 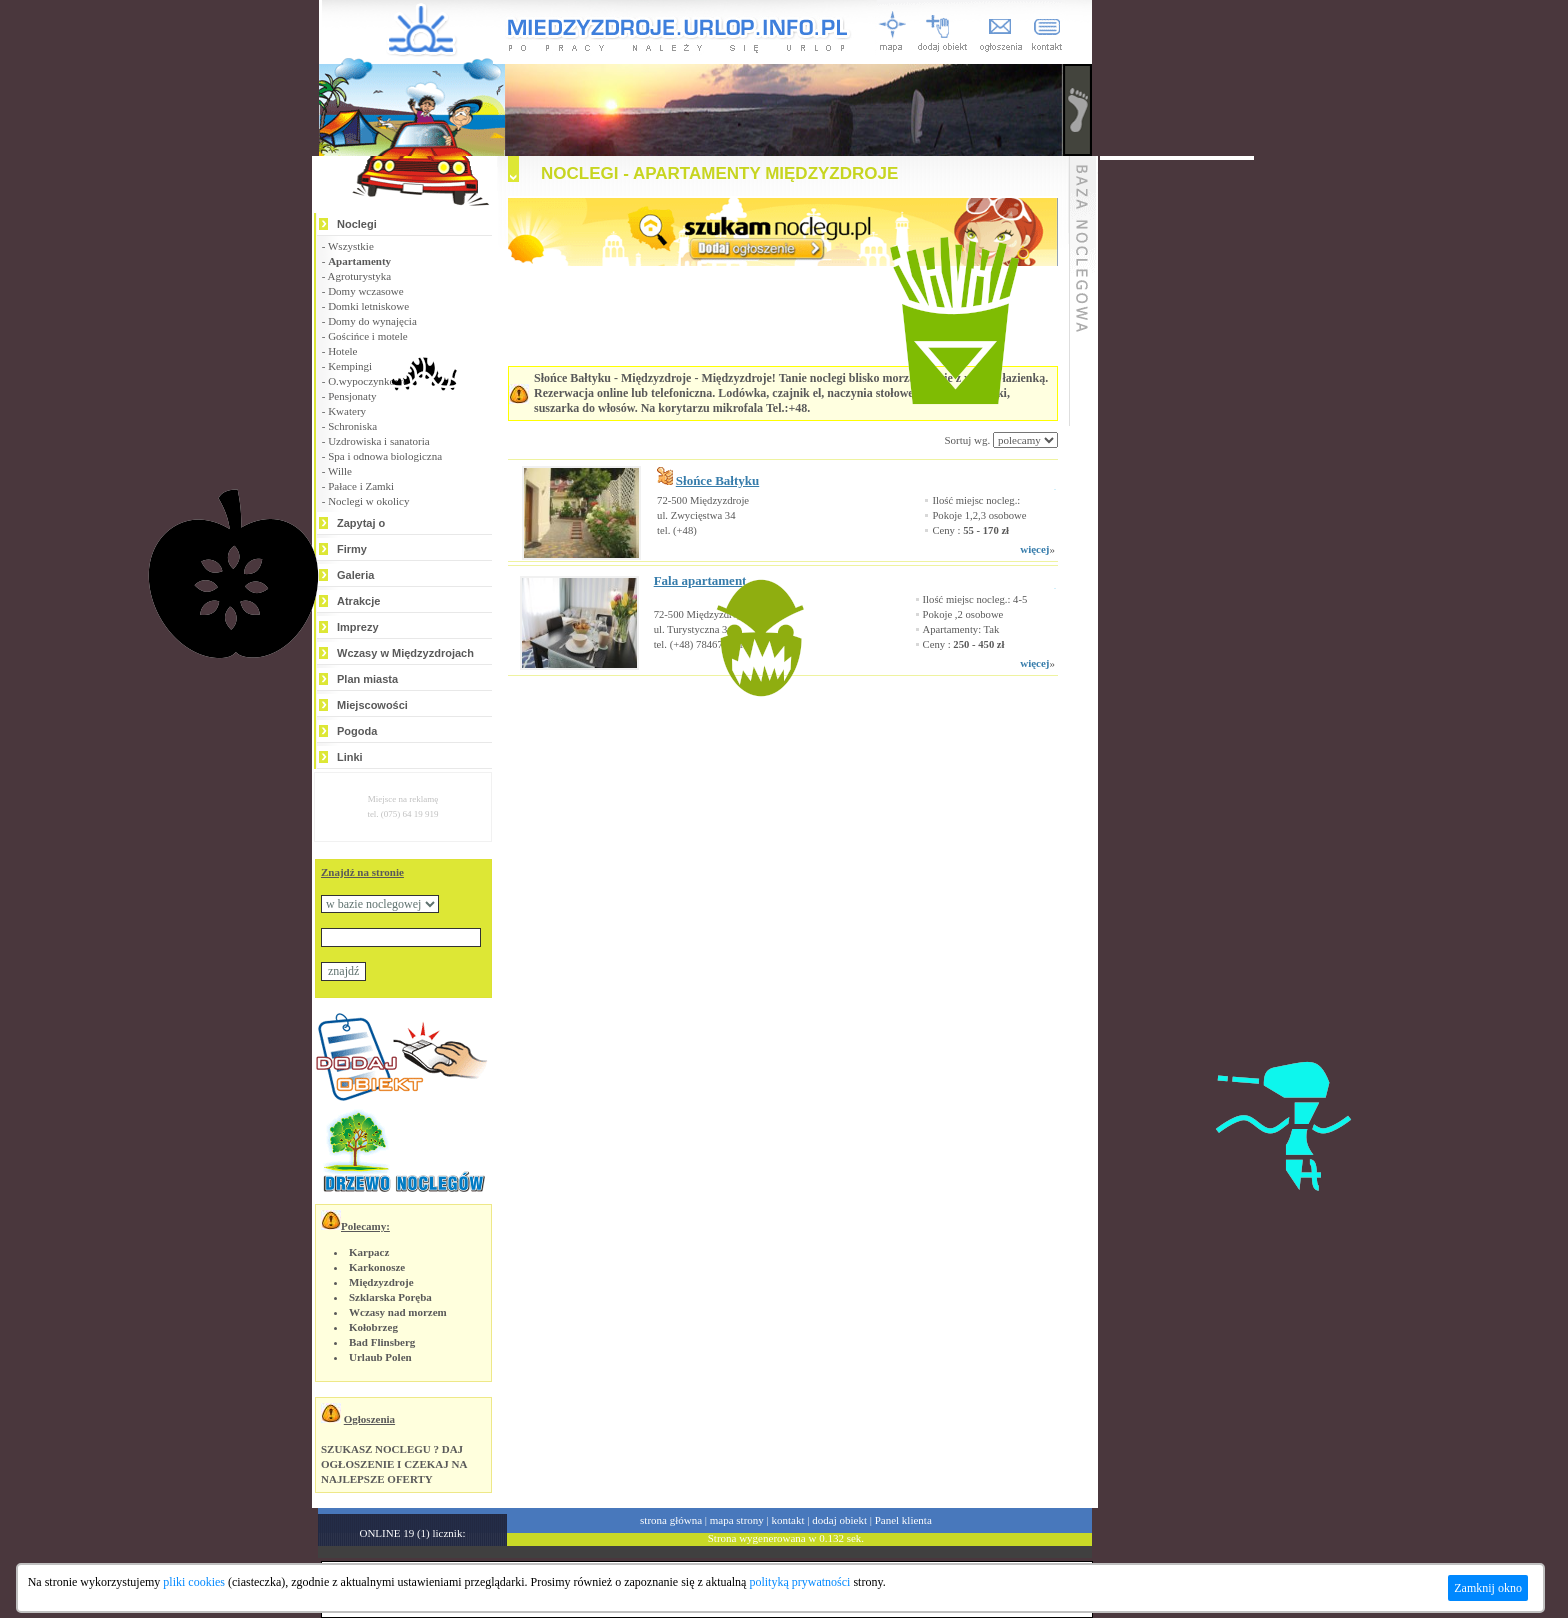 I want to click on view garden pests or insects in a nature game, so click(x=424, y=374).